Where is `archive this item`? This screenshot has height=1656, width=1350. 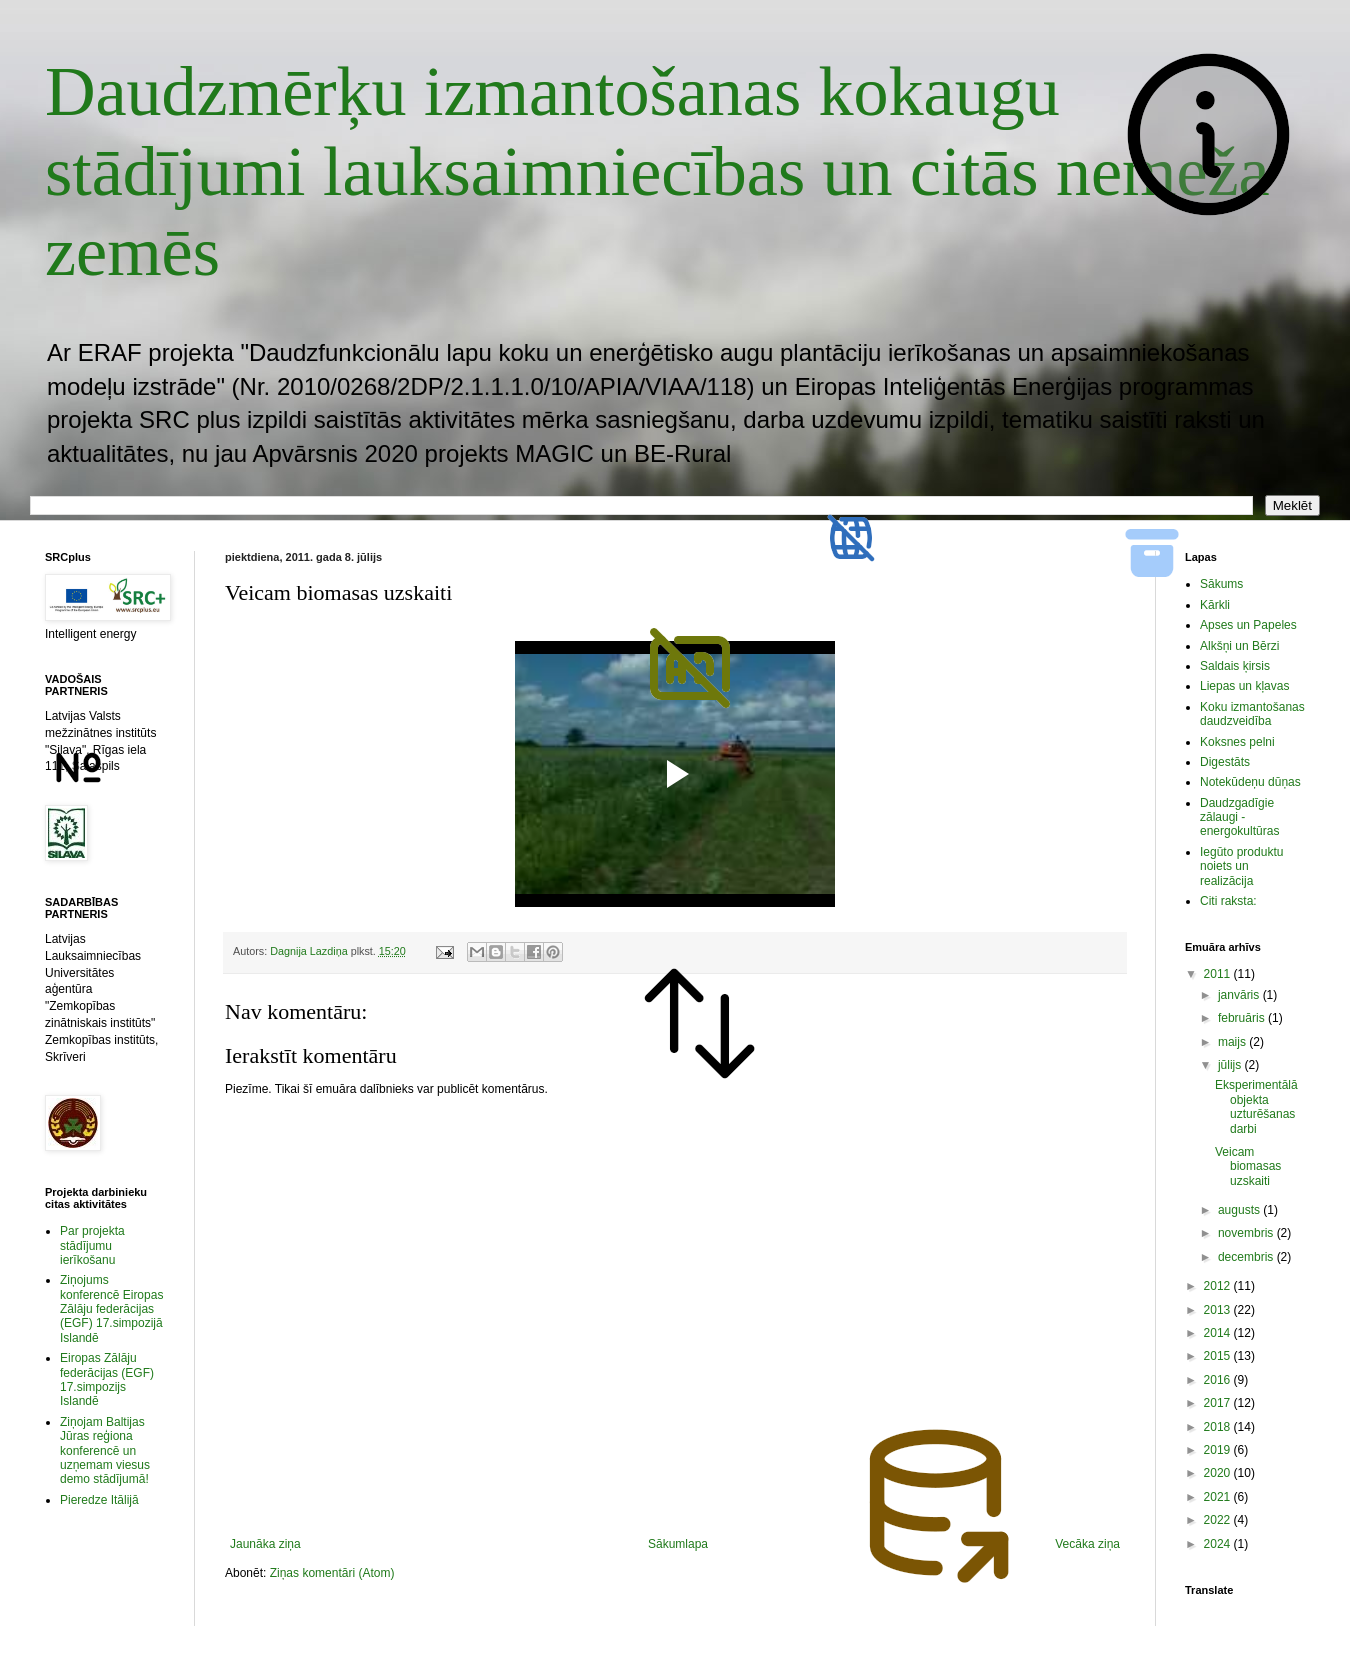
archive this item is located at coordinates (1152, 553).